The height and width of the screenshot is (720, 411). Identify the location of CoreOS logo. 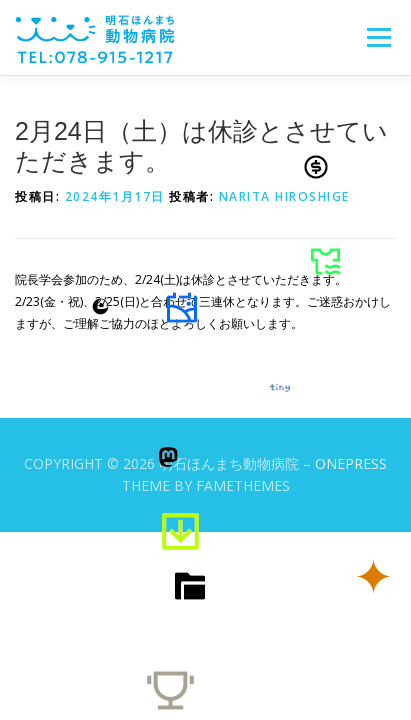
(100, 306).